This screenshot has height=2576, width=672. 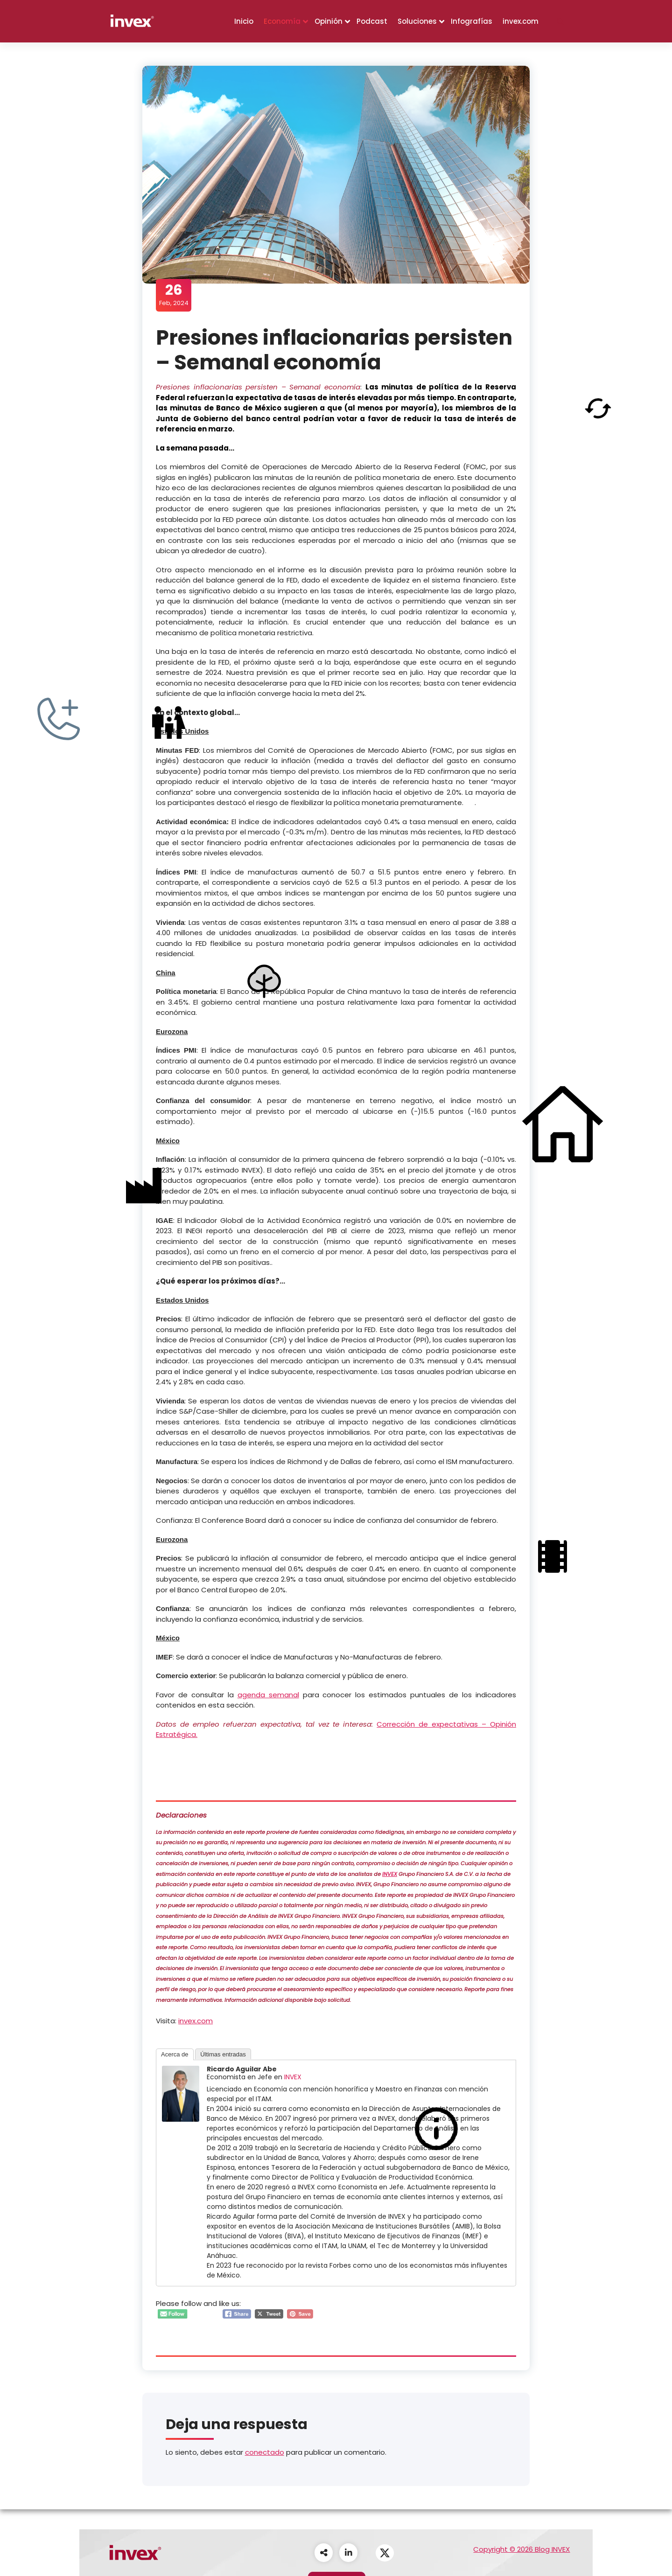 What do you see at coordinates (436, 2129) in the screenshot?
I see `view more information or details` at bounding box center [436, 2129].